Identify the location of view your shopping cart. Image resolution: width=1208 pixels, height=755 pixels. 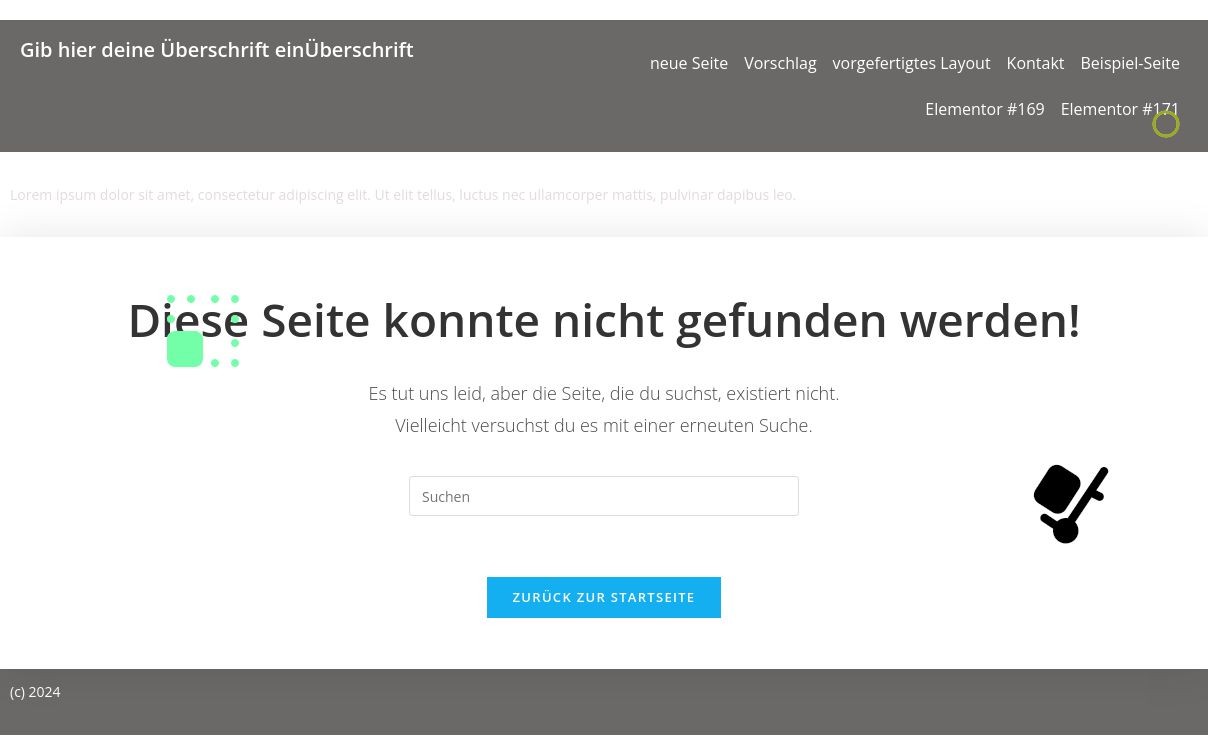
(1070, 501).